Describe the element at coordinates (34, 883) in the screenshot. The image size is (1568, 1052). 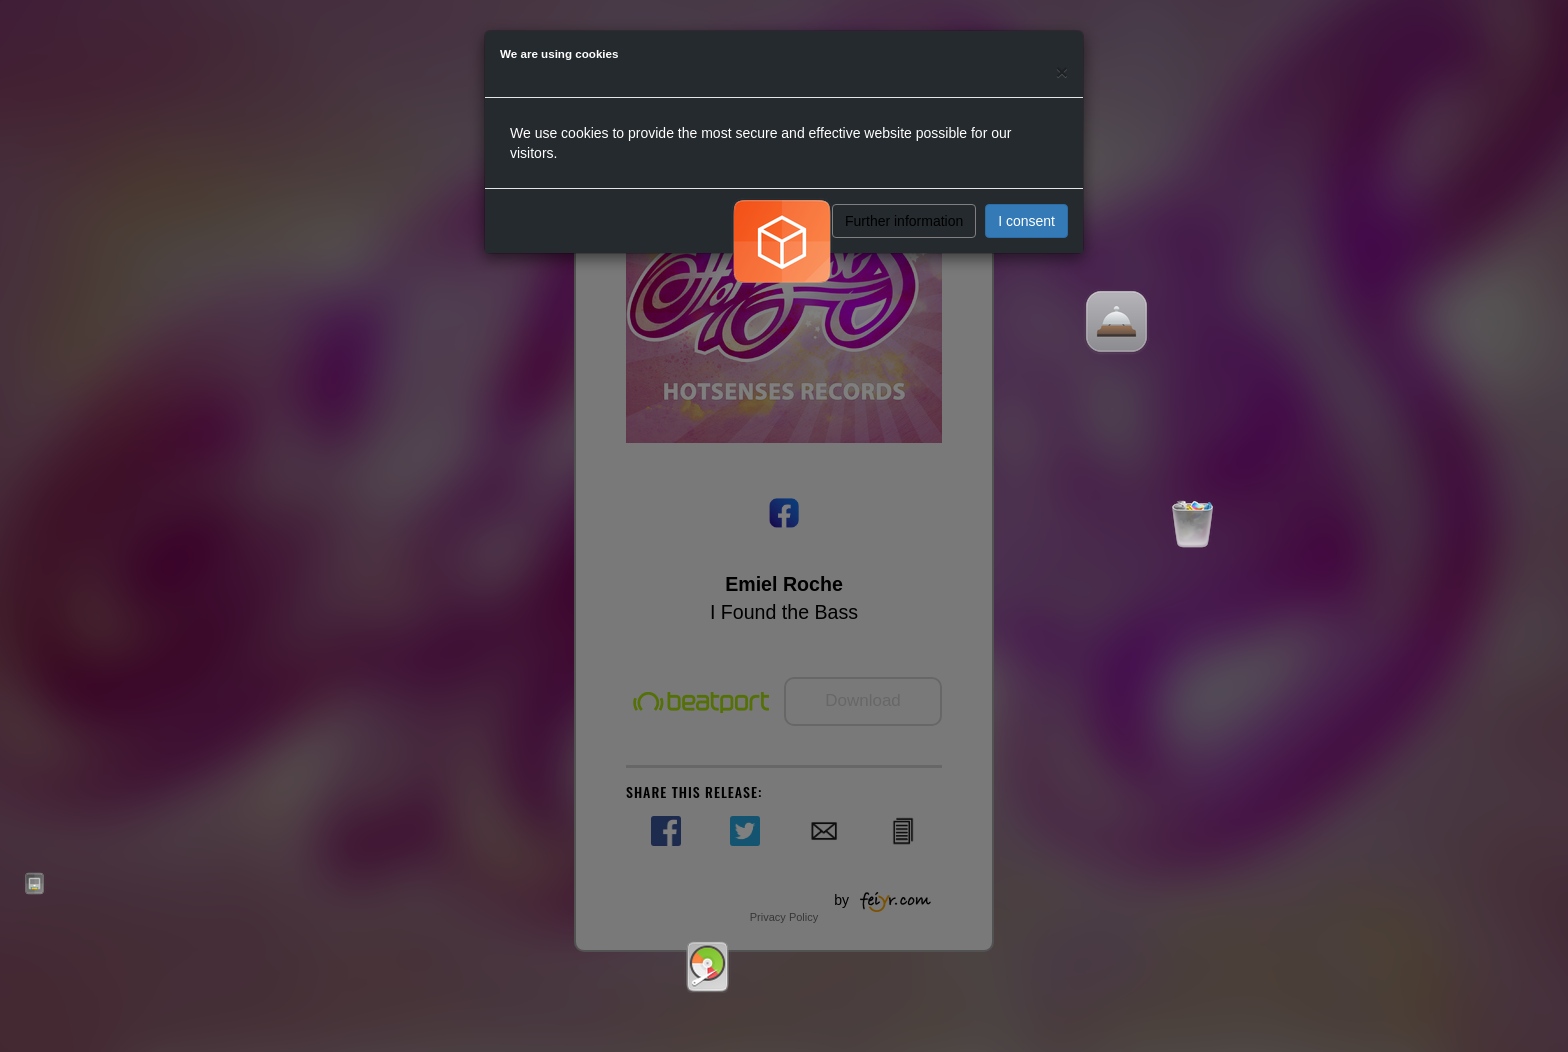
I see `game boy advance ROM file` at that location.